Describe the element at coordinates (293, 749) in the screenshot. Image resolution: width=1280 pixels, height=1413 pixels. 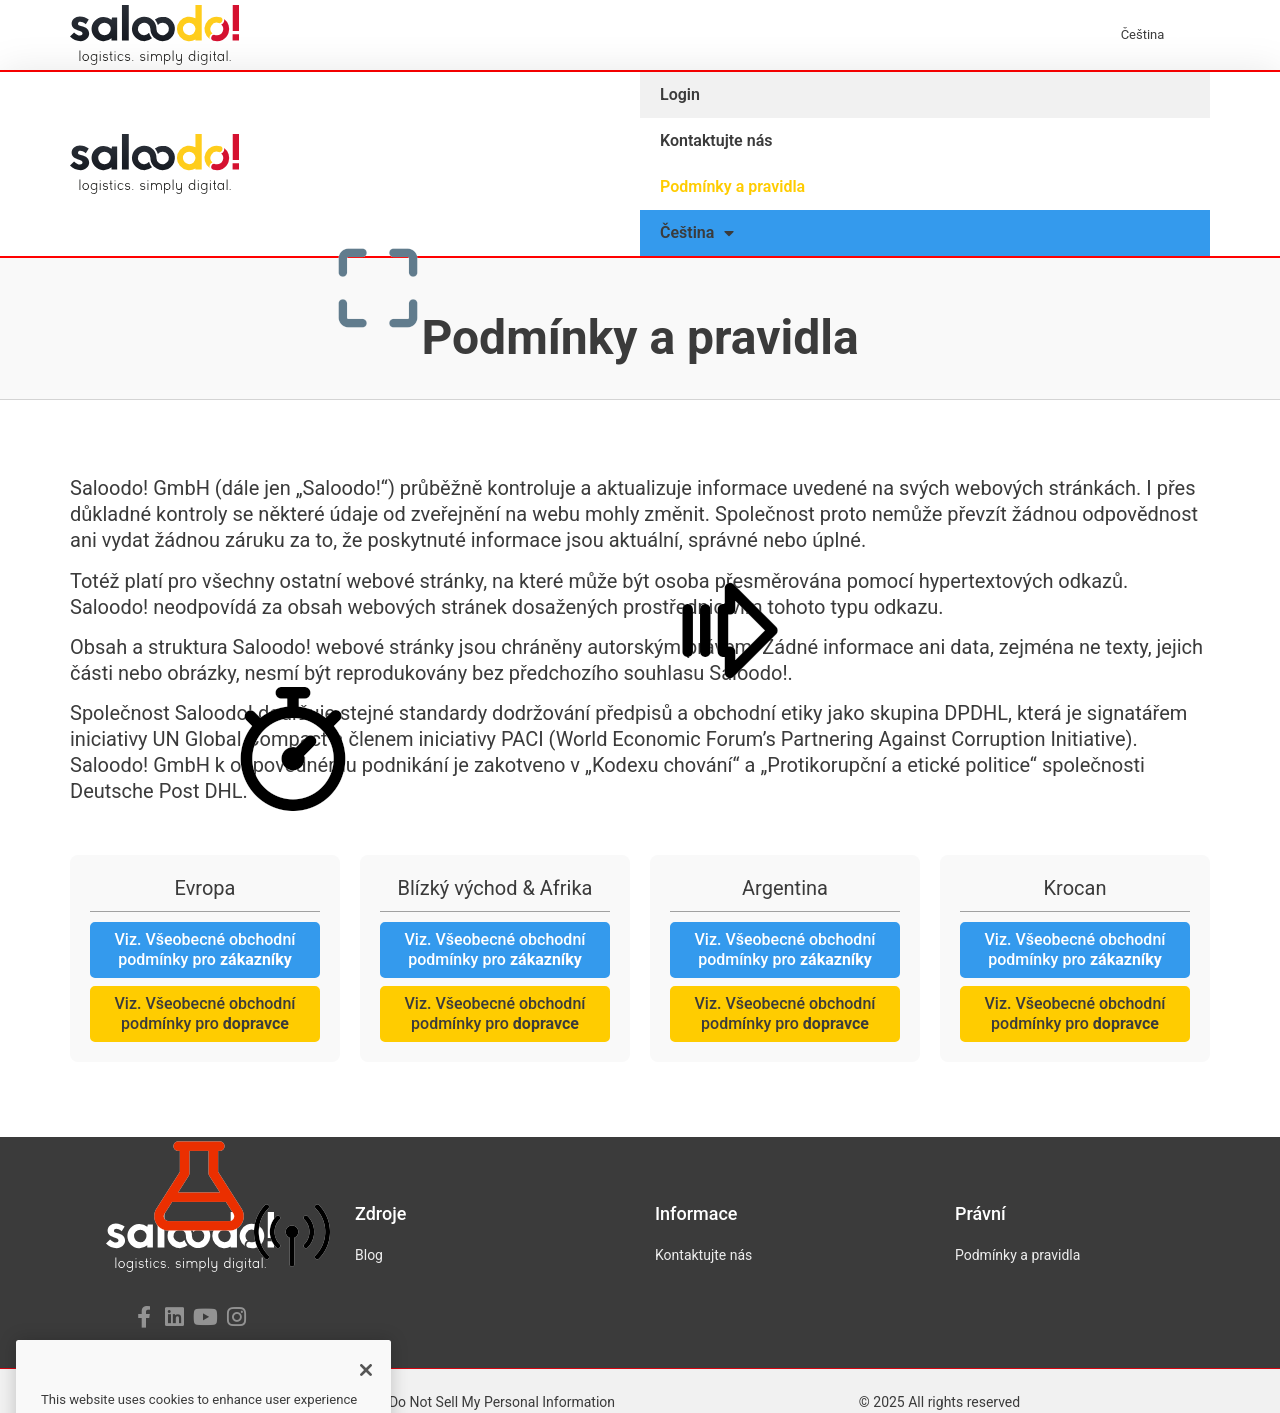
I see `start or stop a timer` at that location.